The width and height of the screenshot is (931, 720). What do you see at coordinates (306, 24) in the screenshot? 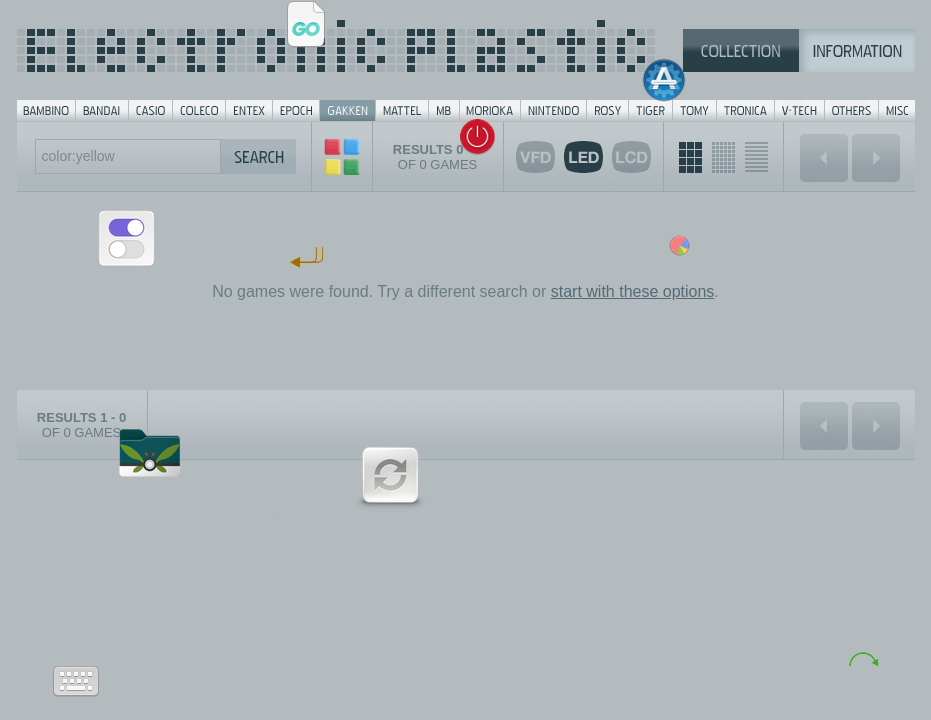
I see `a Go programming language source file` at bounding box center [306, 24].